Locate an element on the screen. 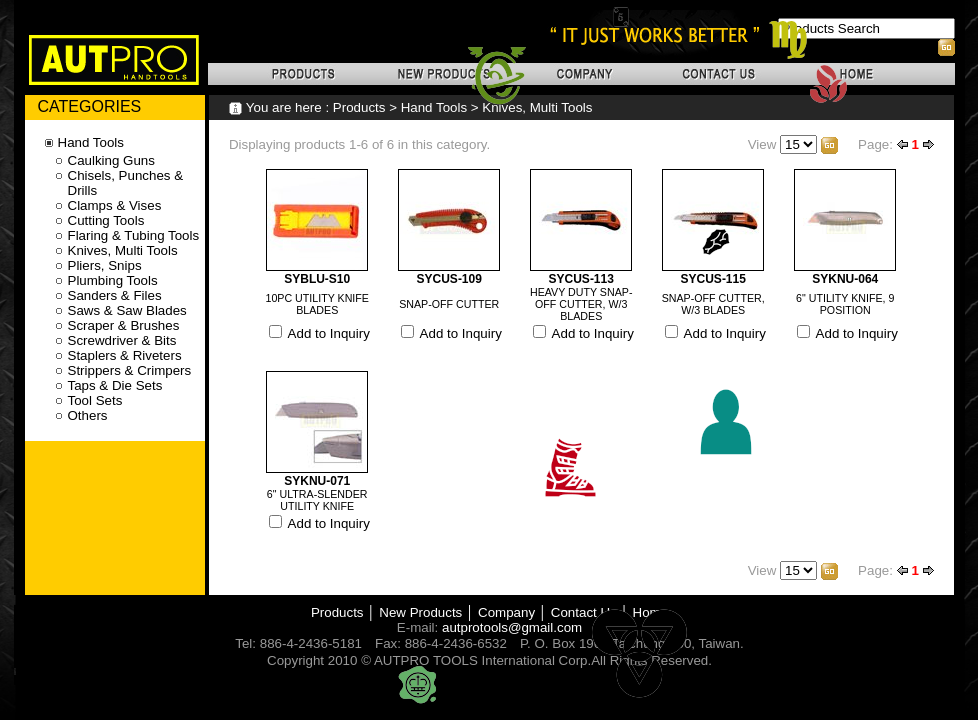  indicates virgo zodiac sign is located at coordinates (788, 40).